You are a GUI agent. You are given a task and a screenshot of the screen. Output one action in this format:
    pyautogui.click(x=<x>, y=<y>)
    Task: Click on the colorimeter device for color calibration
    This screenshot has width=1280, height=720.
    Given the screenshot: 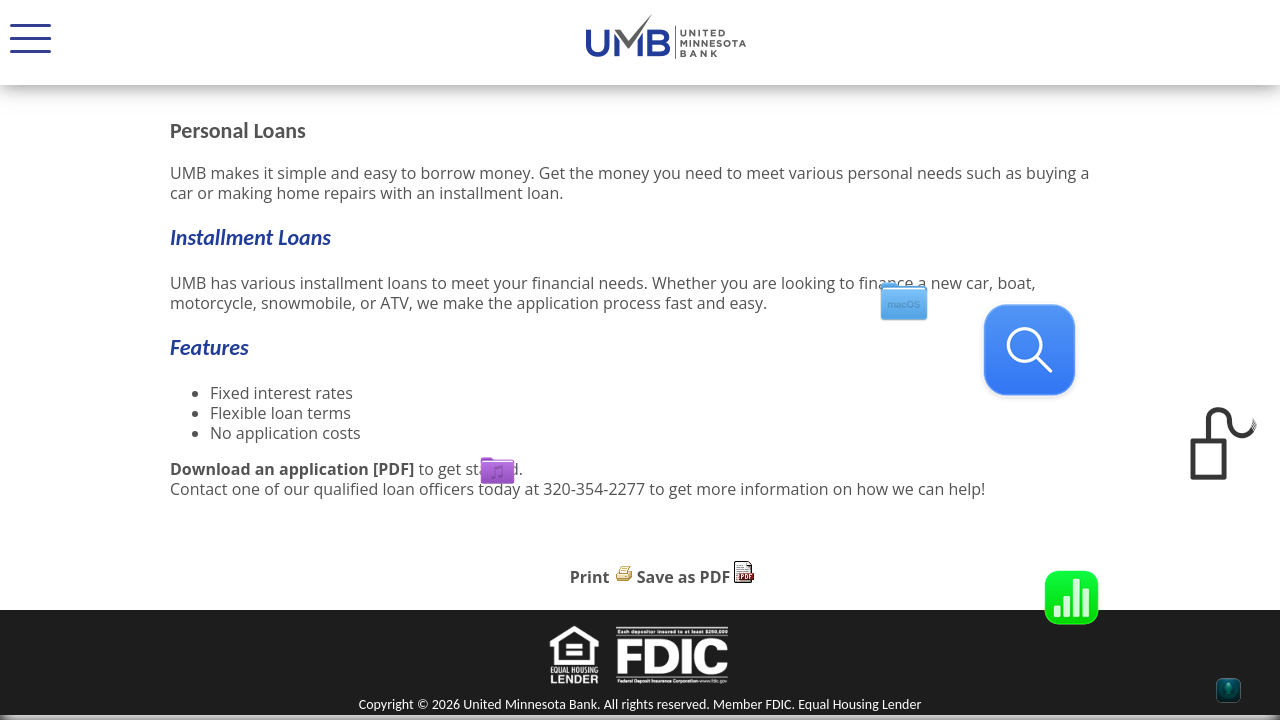 What is the action you would take?
    pyautogui.click(x=1221, y=443)
    